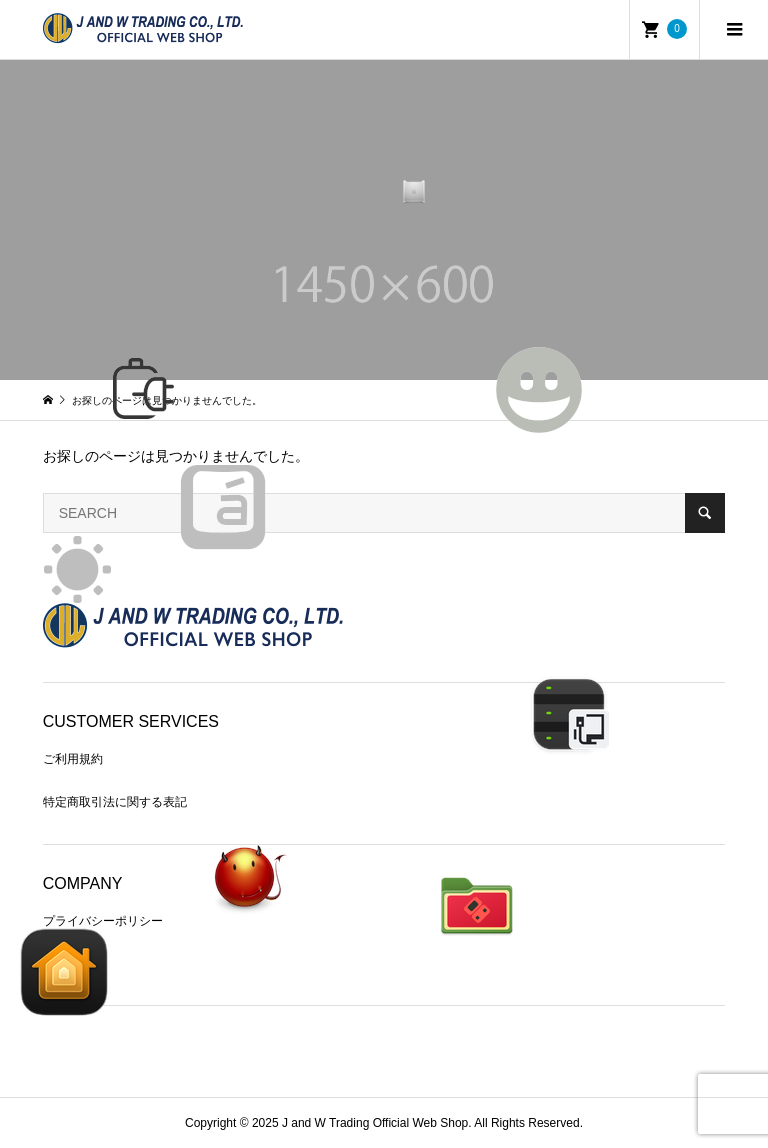  Describe the element at coordinates (77, 569) in the screenshot. I see `indicates clear, sunny weather conditions` at that location.